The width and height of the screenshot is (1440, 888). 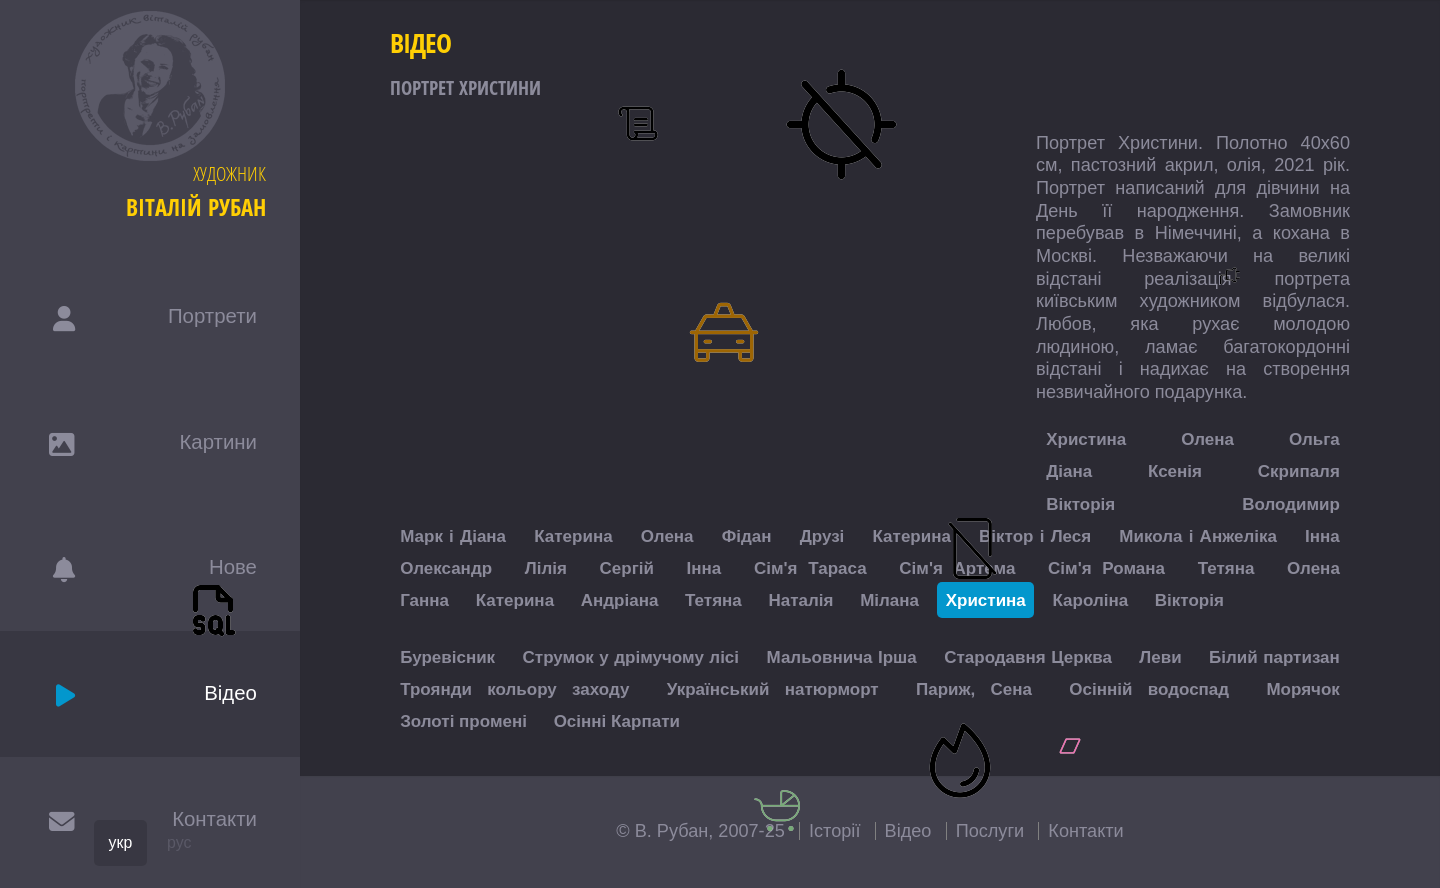 What do you see at coordinates (213, 610) in the screenshot?
I see `indicates a SQL database file` at bounding box center [213, 610].